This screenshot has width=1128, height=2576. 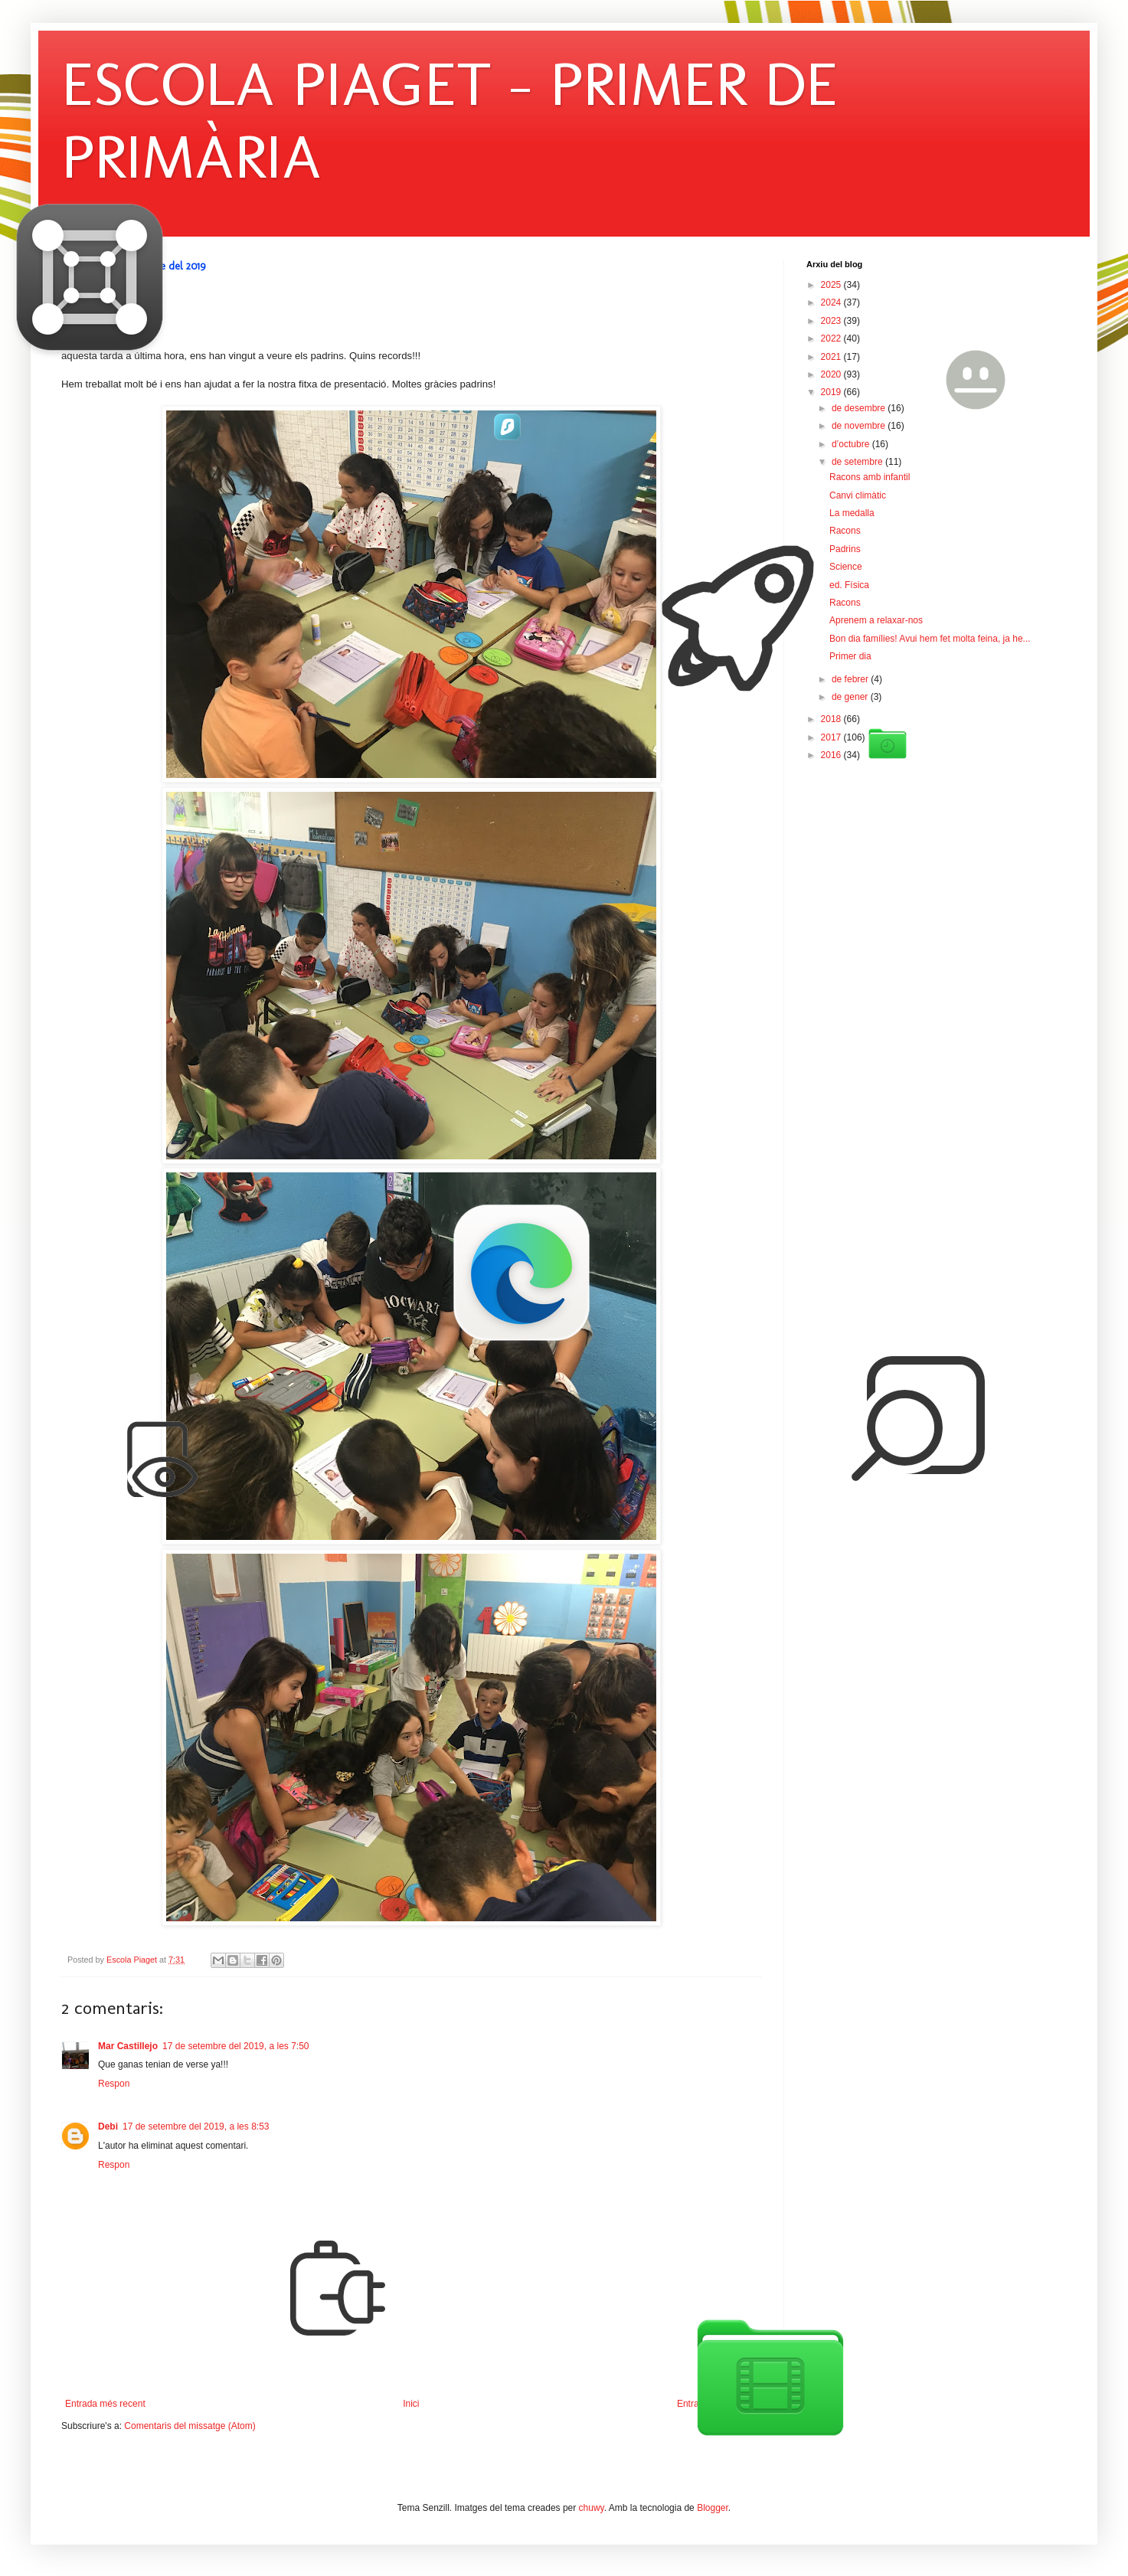 What do you see at coordinates (507, 427) in the screenshot?
I see `open surfshark vpn app` at bounding box center [507, 427].